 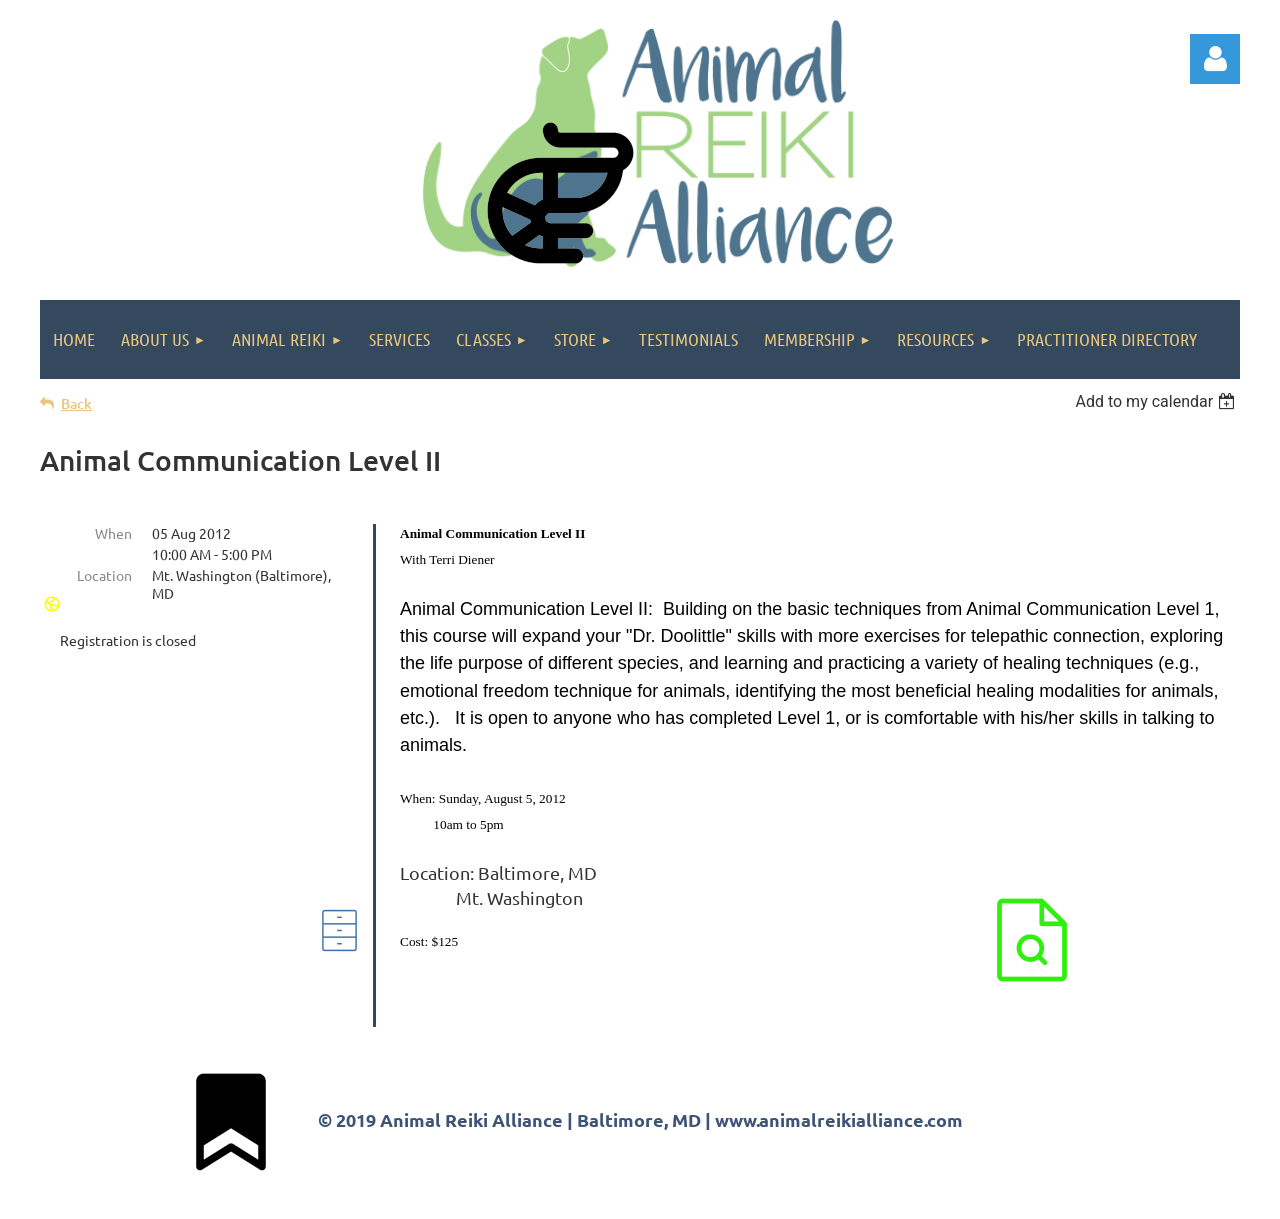 What do you see at coordinates (560, 195) in the screenshot?
I see `select shrimp or shellfish as a food preference` at bounding box center [560, 195].